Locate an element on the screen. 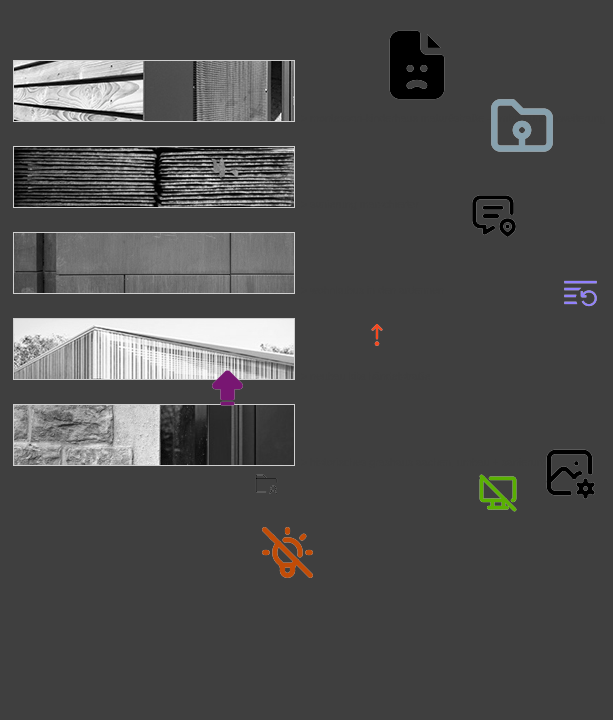 The width and height of the screenshot is (613, 720). step out of current function in debugger is located at coordinates (377, 335).